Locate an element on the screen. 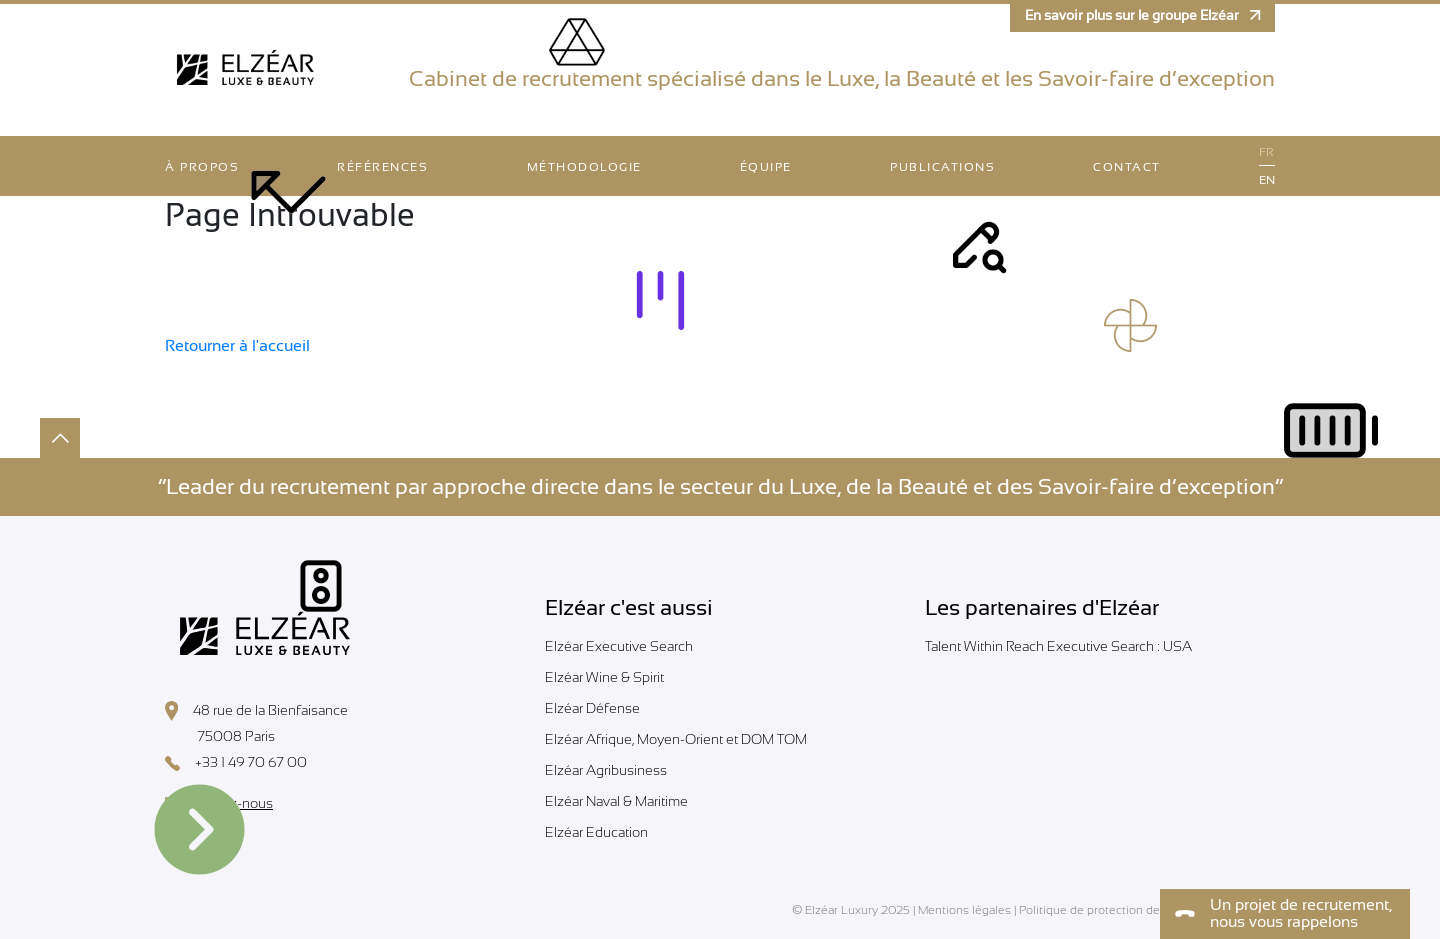 This screenshot has width=1440, height=939. go to the next item or page is located at coordinates (199, 829).